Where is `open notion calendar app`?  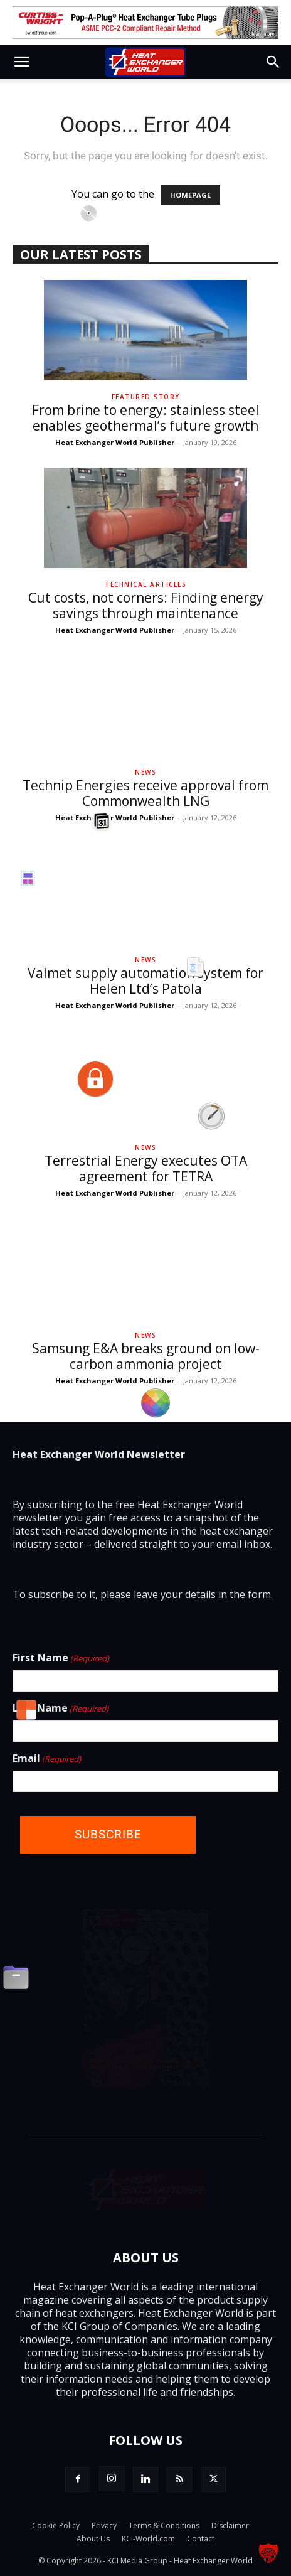 open notion calendar app is located at coordinates (102, 821).